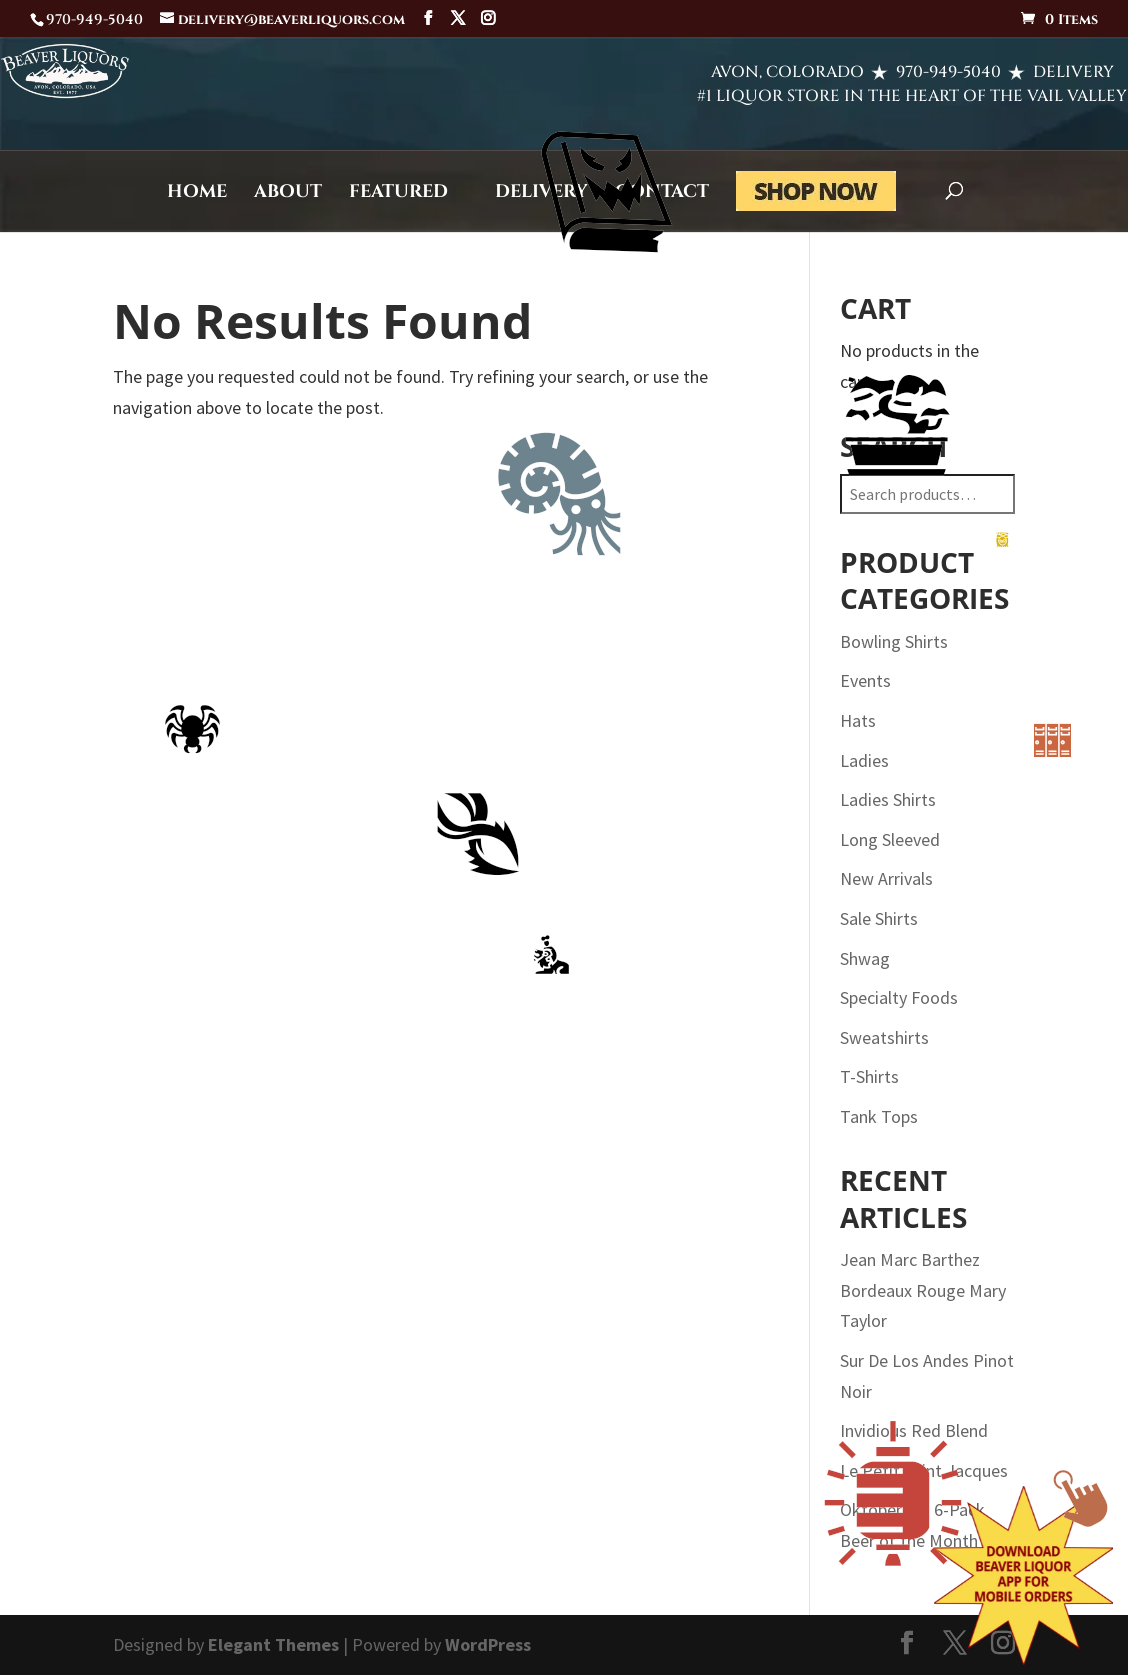  What do you see at coordinates (1080, 1498) in the screenshot?
I see `tap or click to interact` at bounding box center [1080, 1498].